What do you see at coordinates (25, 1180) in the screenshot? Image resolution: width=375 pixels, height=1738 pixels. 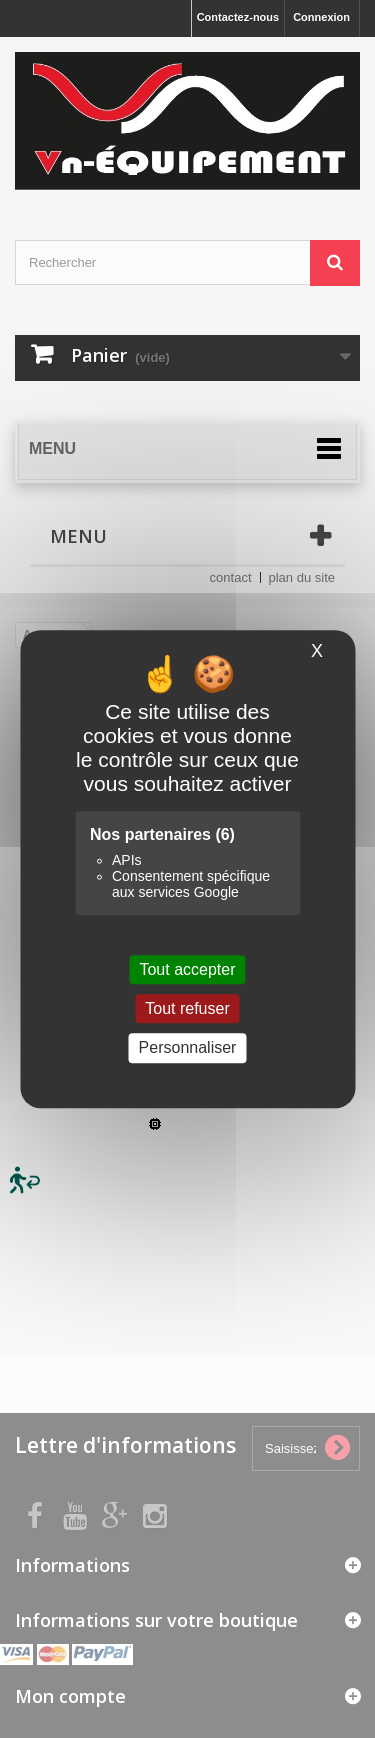 I see `return to starting point of walking route` at bounding box center [25, 1180].